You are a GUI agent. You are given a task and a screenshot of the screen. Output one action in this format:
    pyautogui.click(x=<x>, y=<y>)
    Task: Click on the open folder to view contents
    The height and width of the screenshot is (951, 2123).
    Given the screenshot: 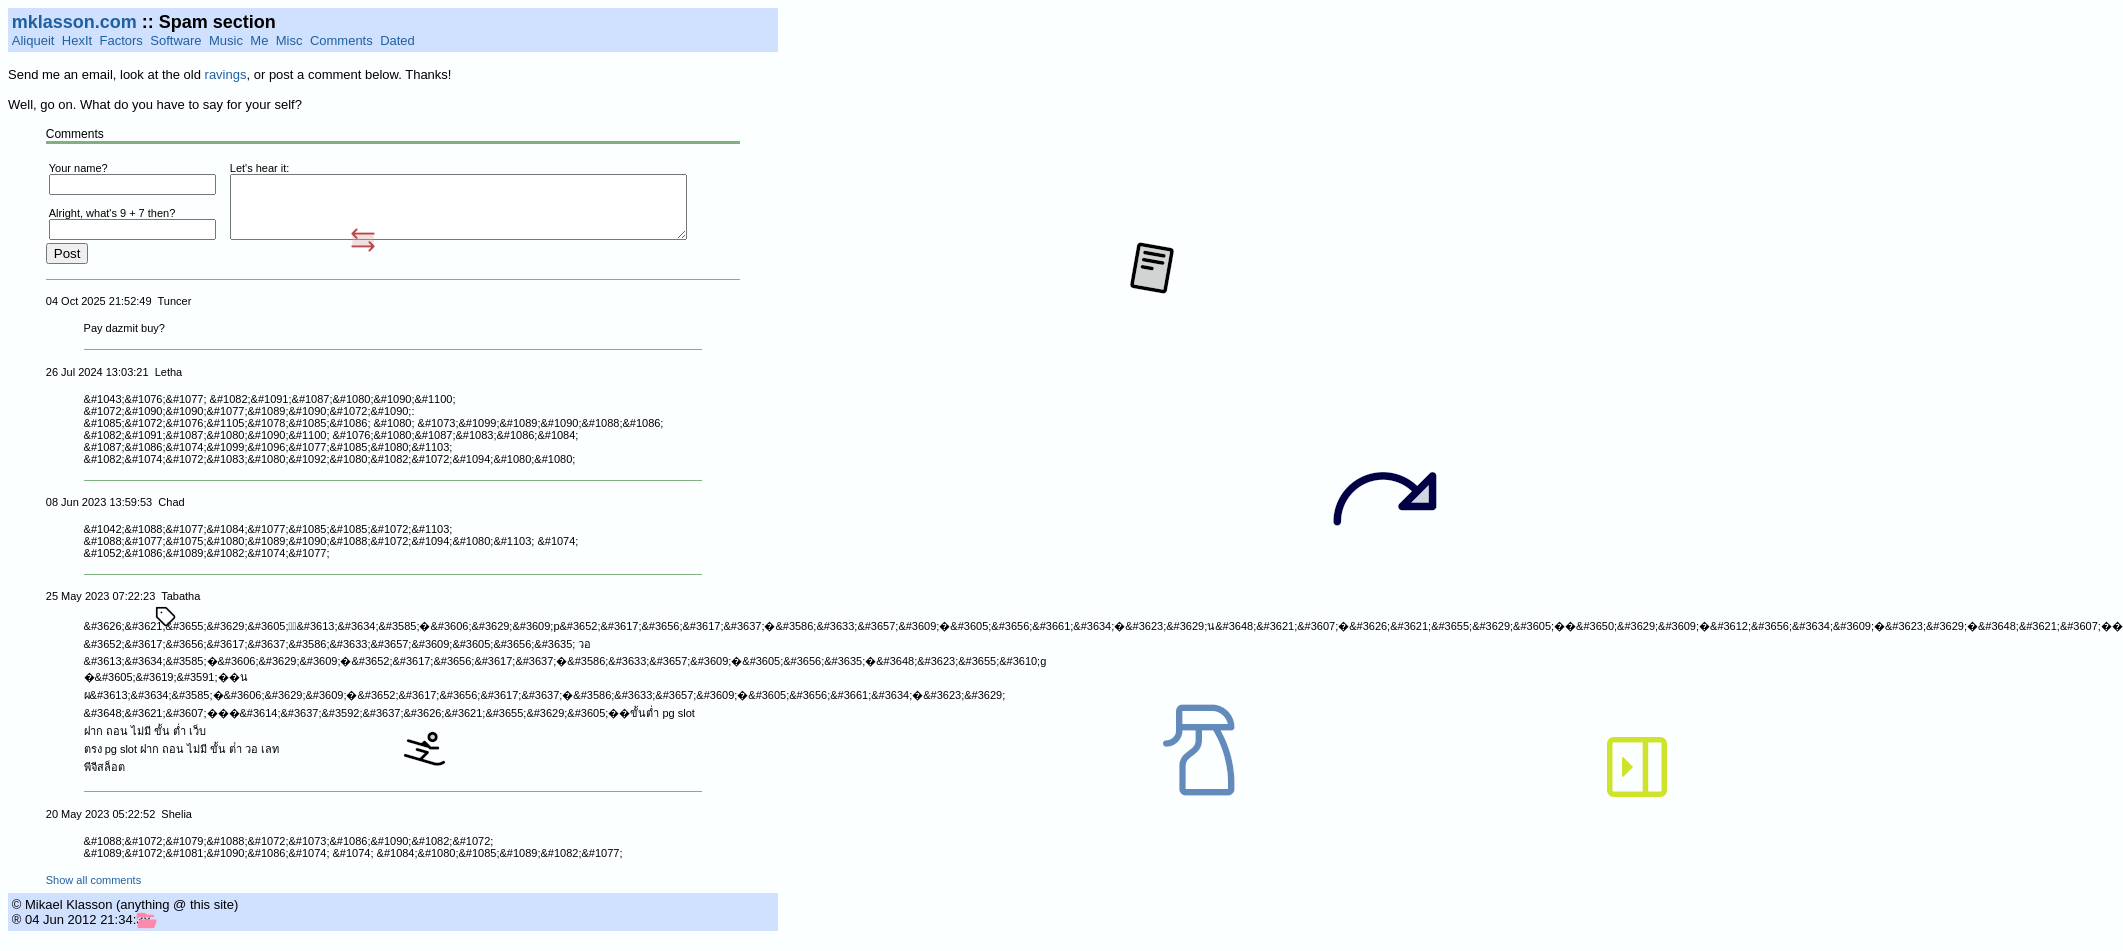 What is the action you would take?
    pyautogui.click(x=146, y=921)
    